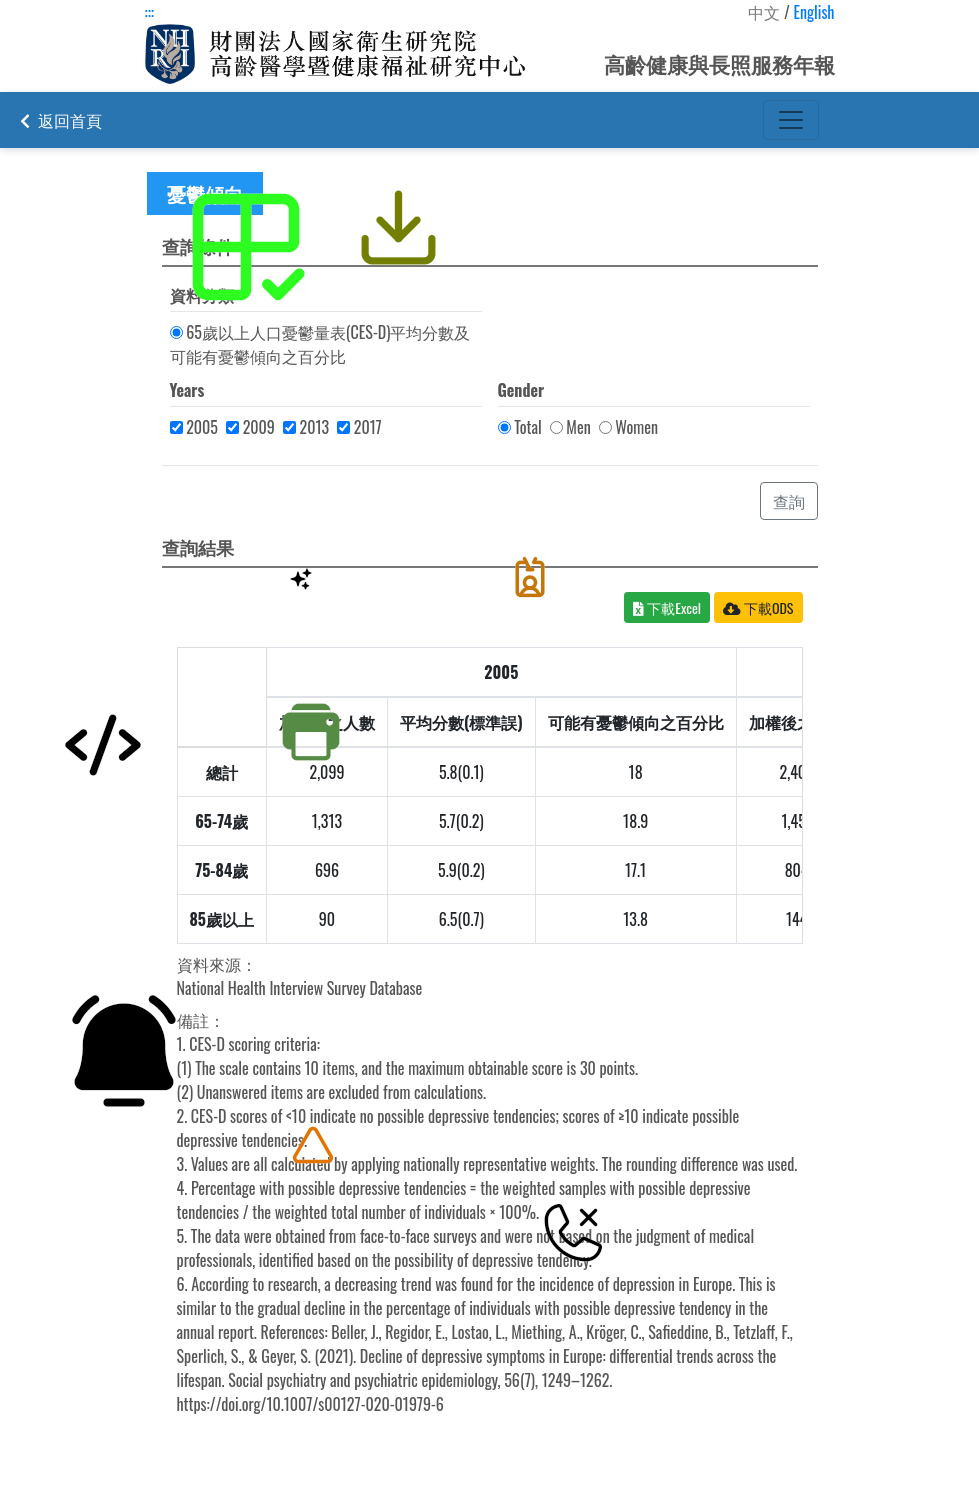  Describe the element at coordinates (313, 1145) in the screenshot. I see `play or start media content` at that location.